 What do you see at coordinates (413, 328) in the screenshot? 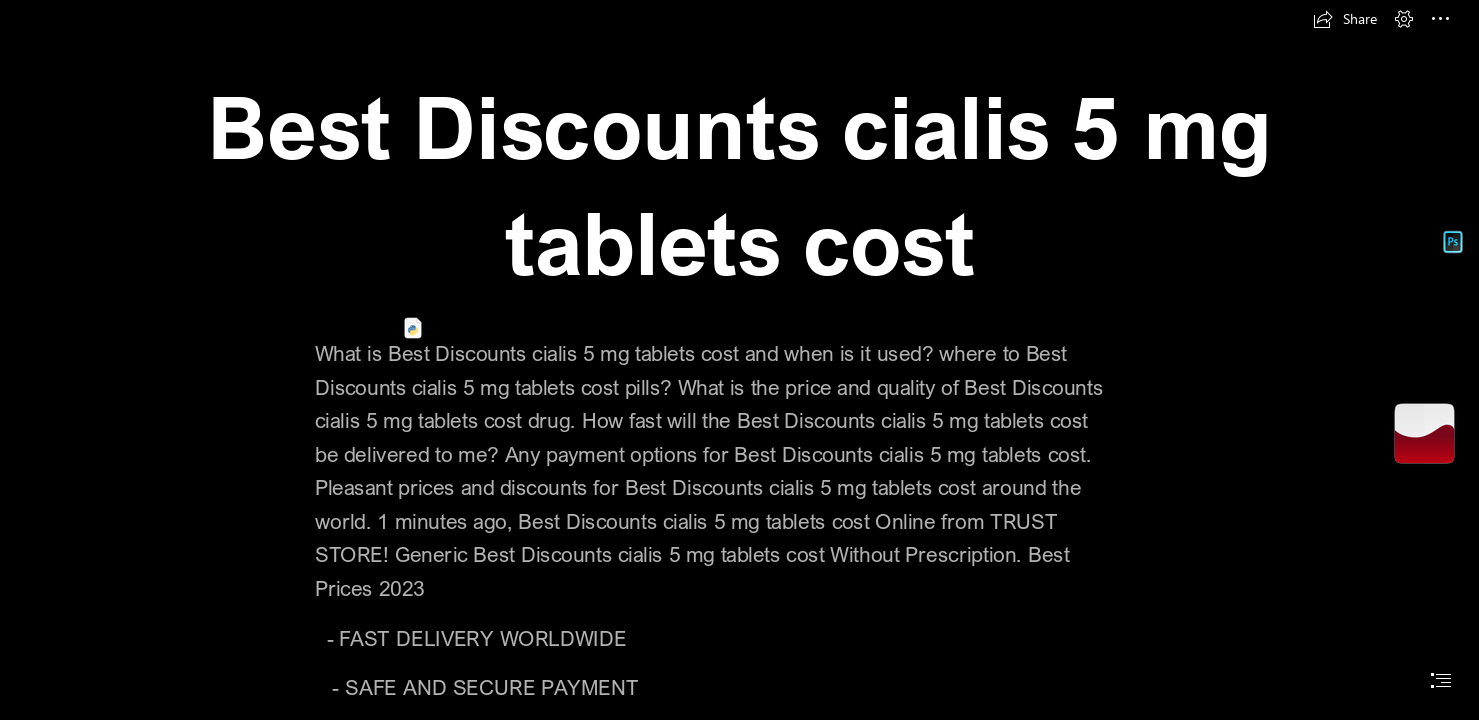
I see `a python script or source code file` at bounding box center [413, 328].